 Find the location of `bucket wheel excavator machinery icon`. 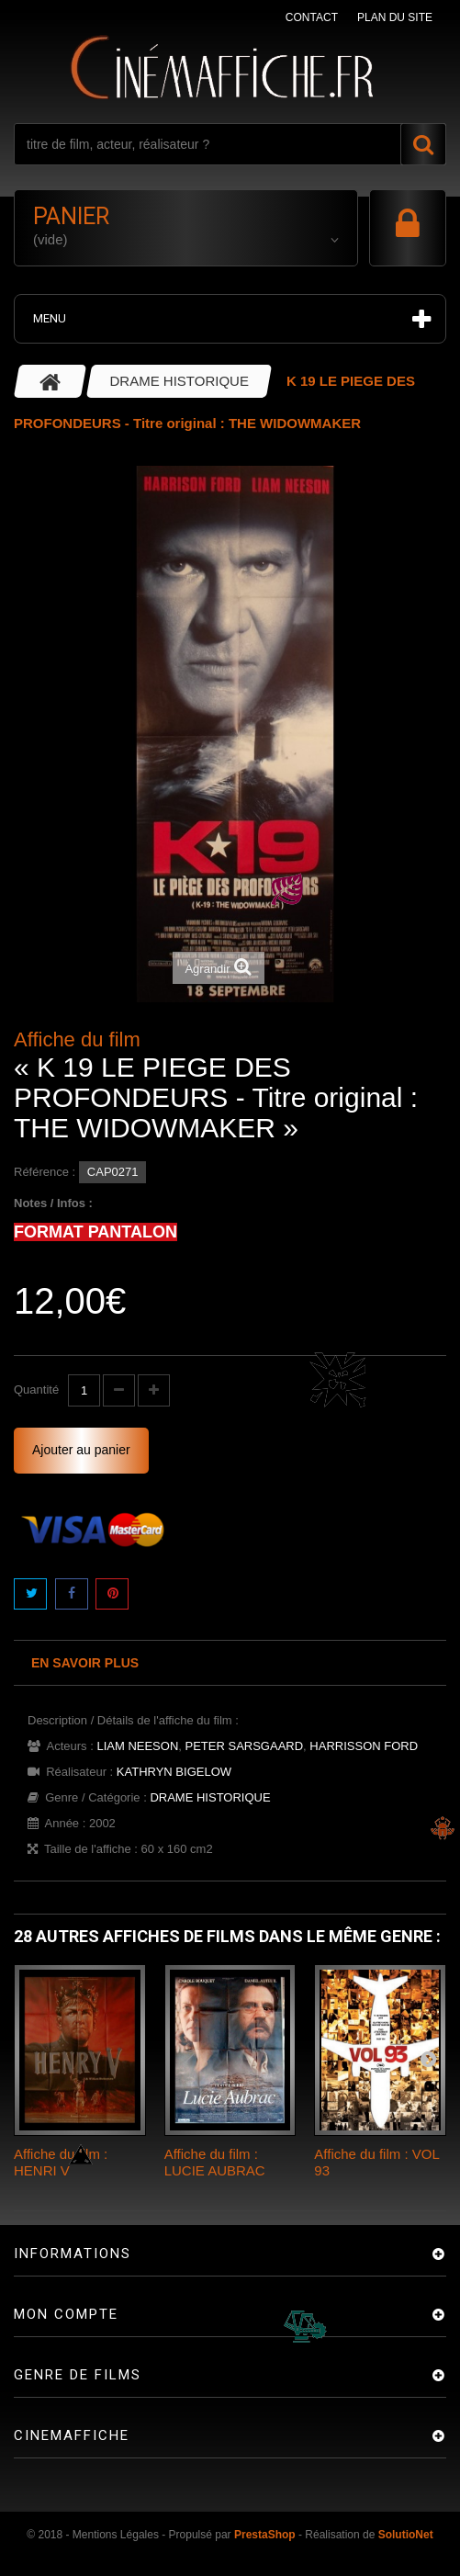

bucket wheel excavator machinery icon is located at coordinates (305, 2325).